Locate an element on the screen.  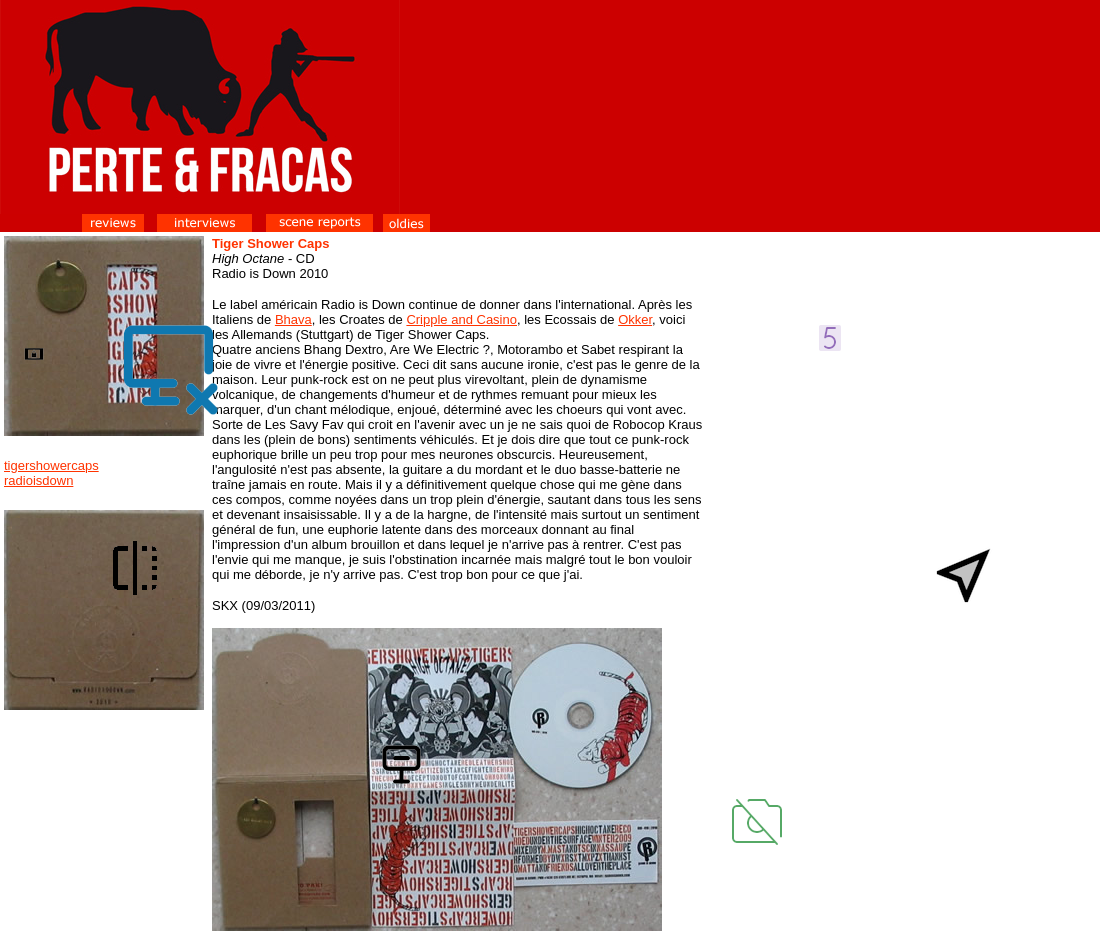
indicates a reserved spot or area is located at coordinates (401, 764).